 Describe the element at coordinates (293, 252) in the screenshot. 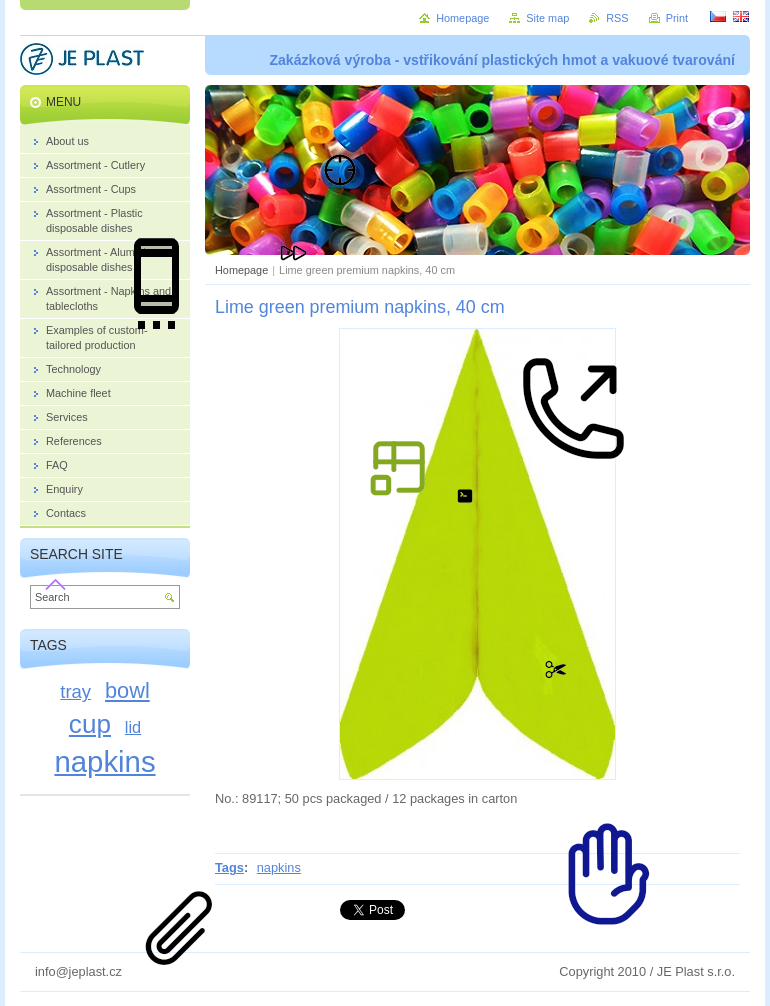

I see `skip forward in media playback` at that location.